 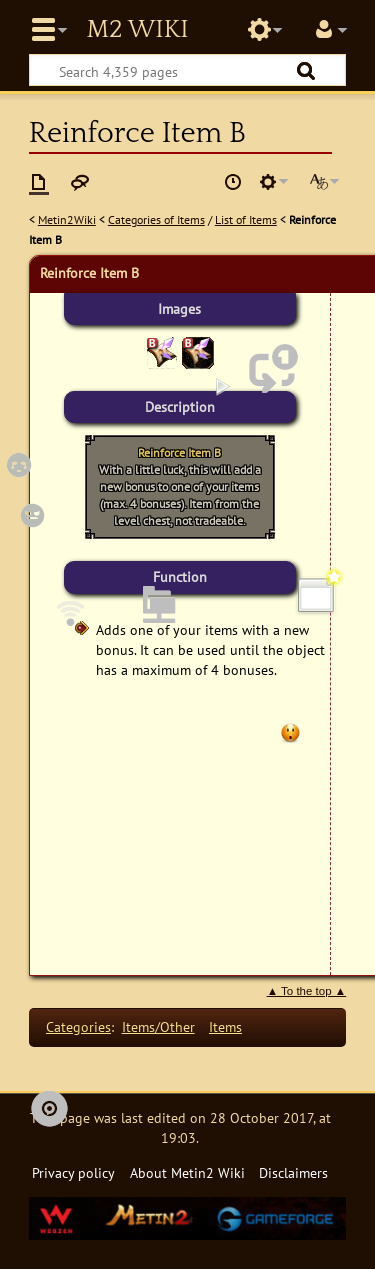 I want to click on react with anger to a message or post, so click(x=32, y=515).